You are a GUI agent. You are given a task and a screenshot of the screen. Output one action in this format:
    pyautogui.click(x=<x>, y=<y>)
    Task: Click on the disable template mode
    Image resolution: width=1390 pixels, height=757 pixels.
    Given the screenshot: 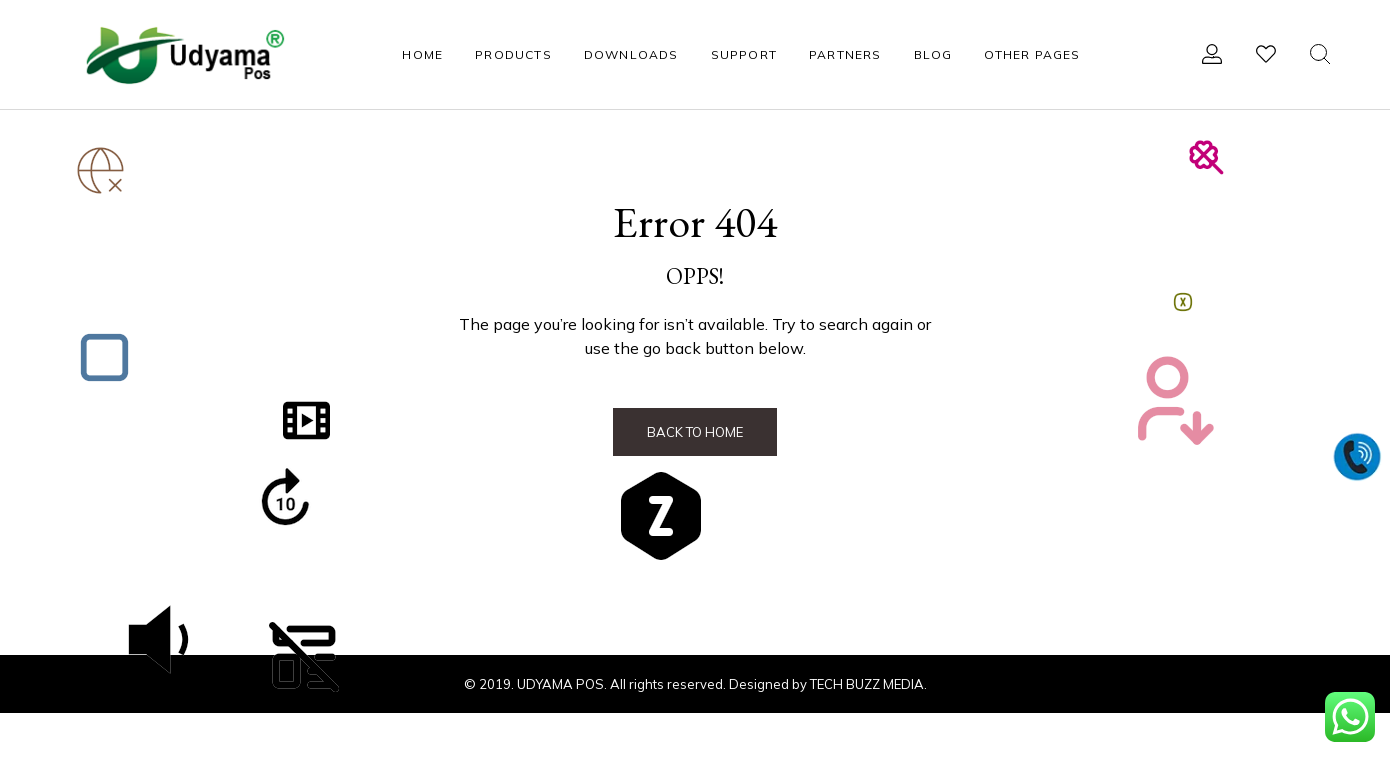 What is the action you would take?
    pyautogui.click(x=304, y=657)
    